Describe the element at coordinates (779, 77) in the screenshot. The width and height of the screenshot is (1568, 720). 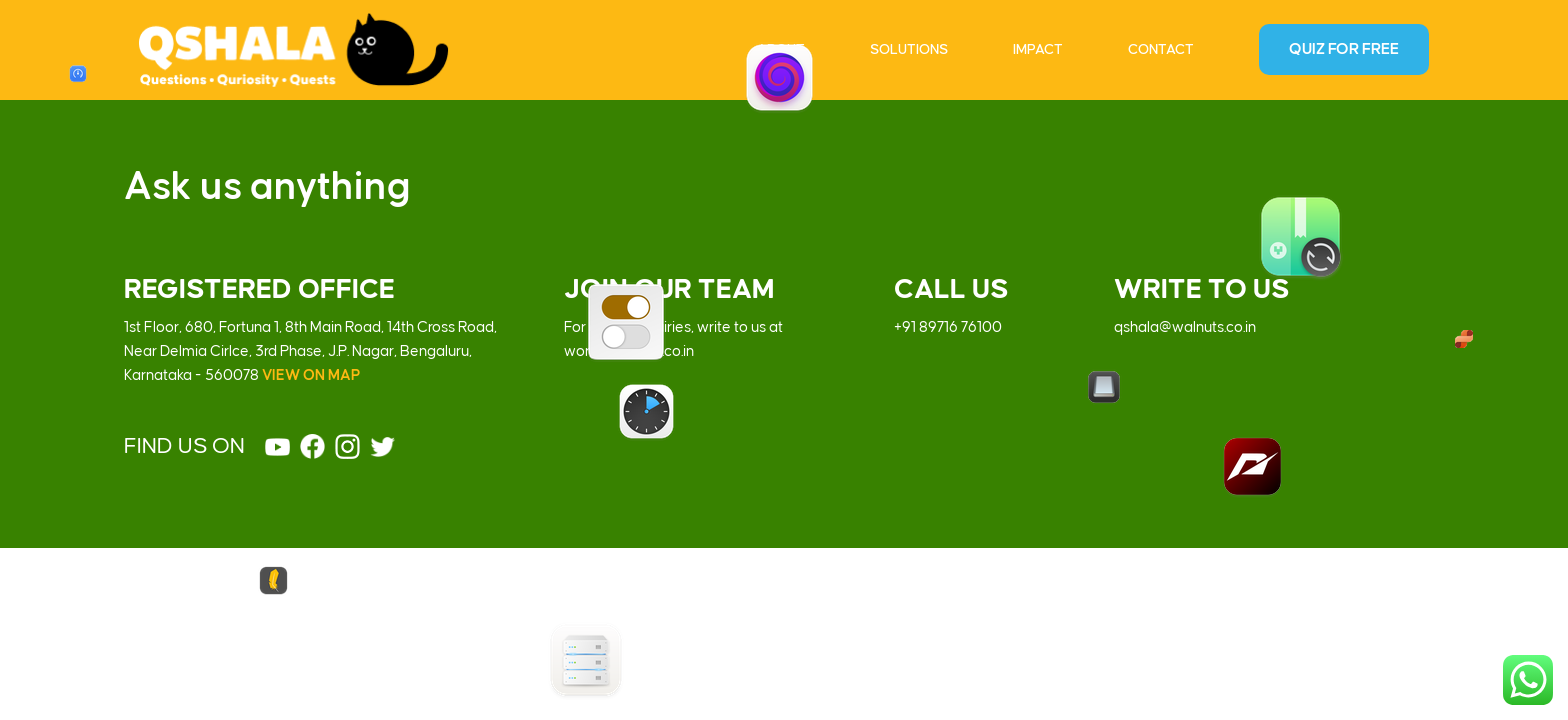
I see `open transporter app for uploading content to app store connect` at that location.